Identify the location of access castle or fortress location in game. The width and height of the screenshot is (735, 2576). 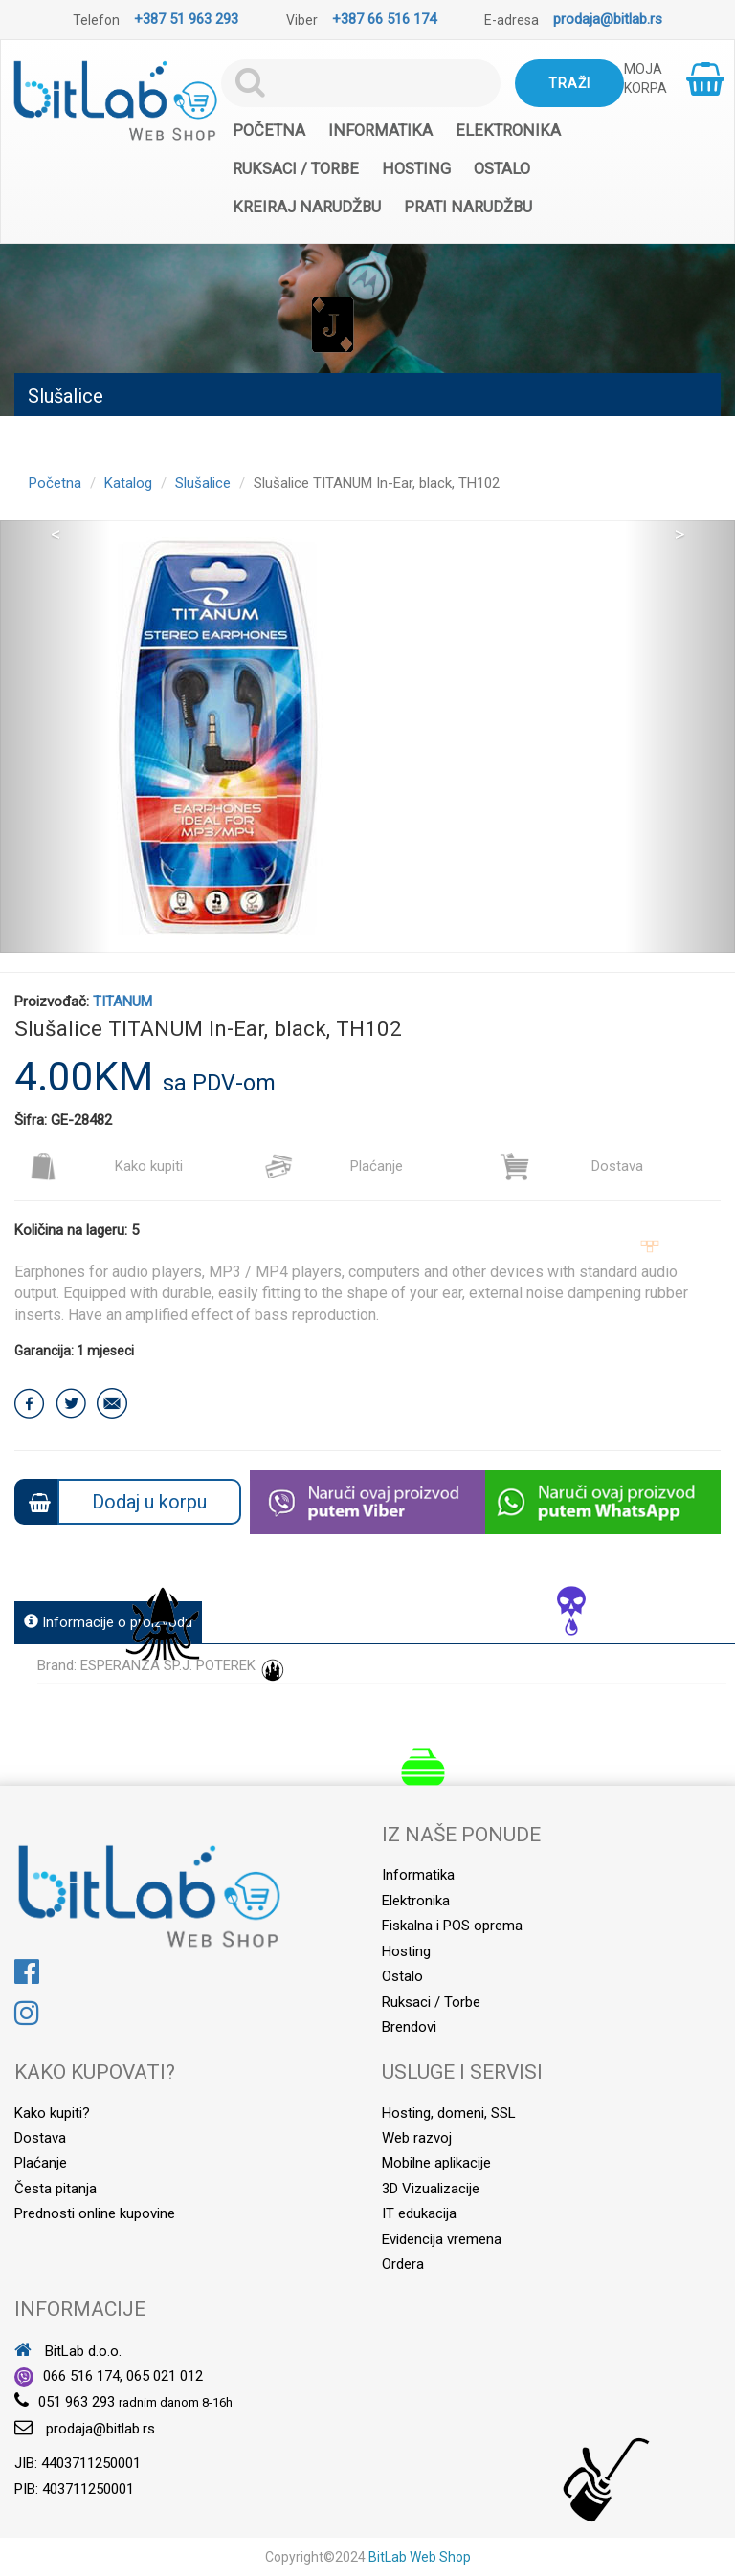
(273, 1670).